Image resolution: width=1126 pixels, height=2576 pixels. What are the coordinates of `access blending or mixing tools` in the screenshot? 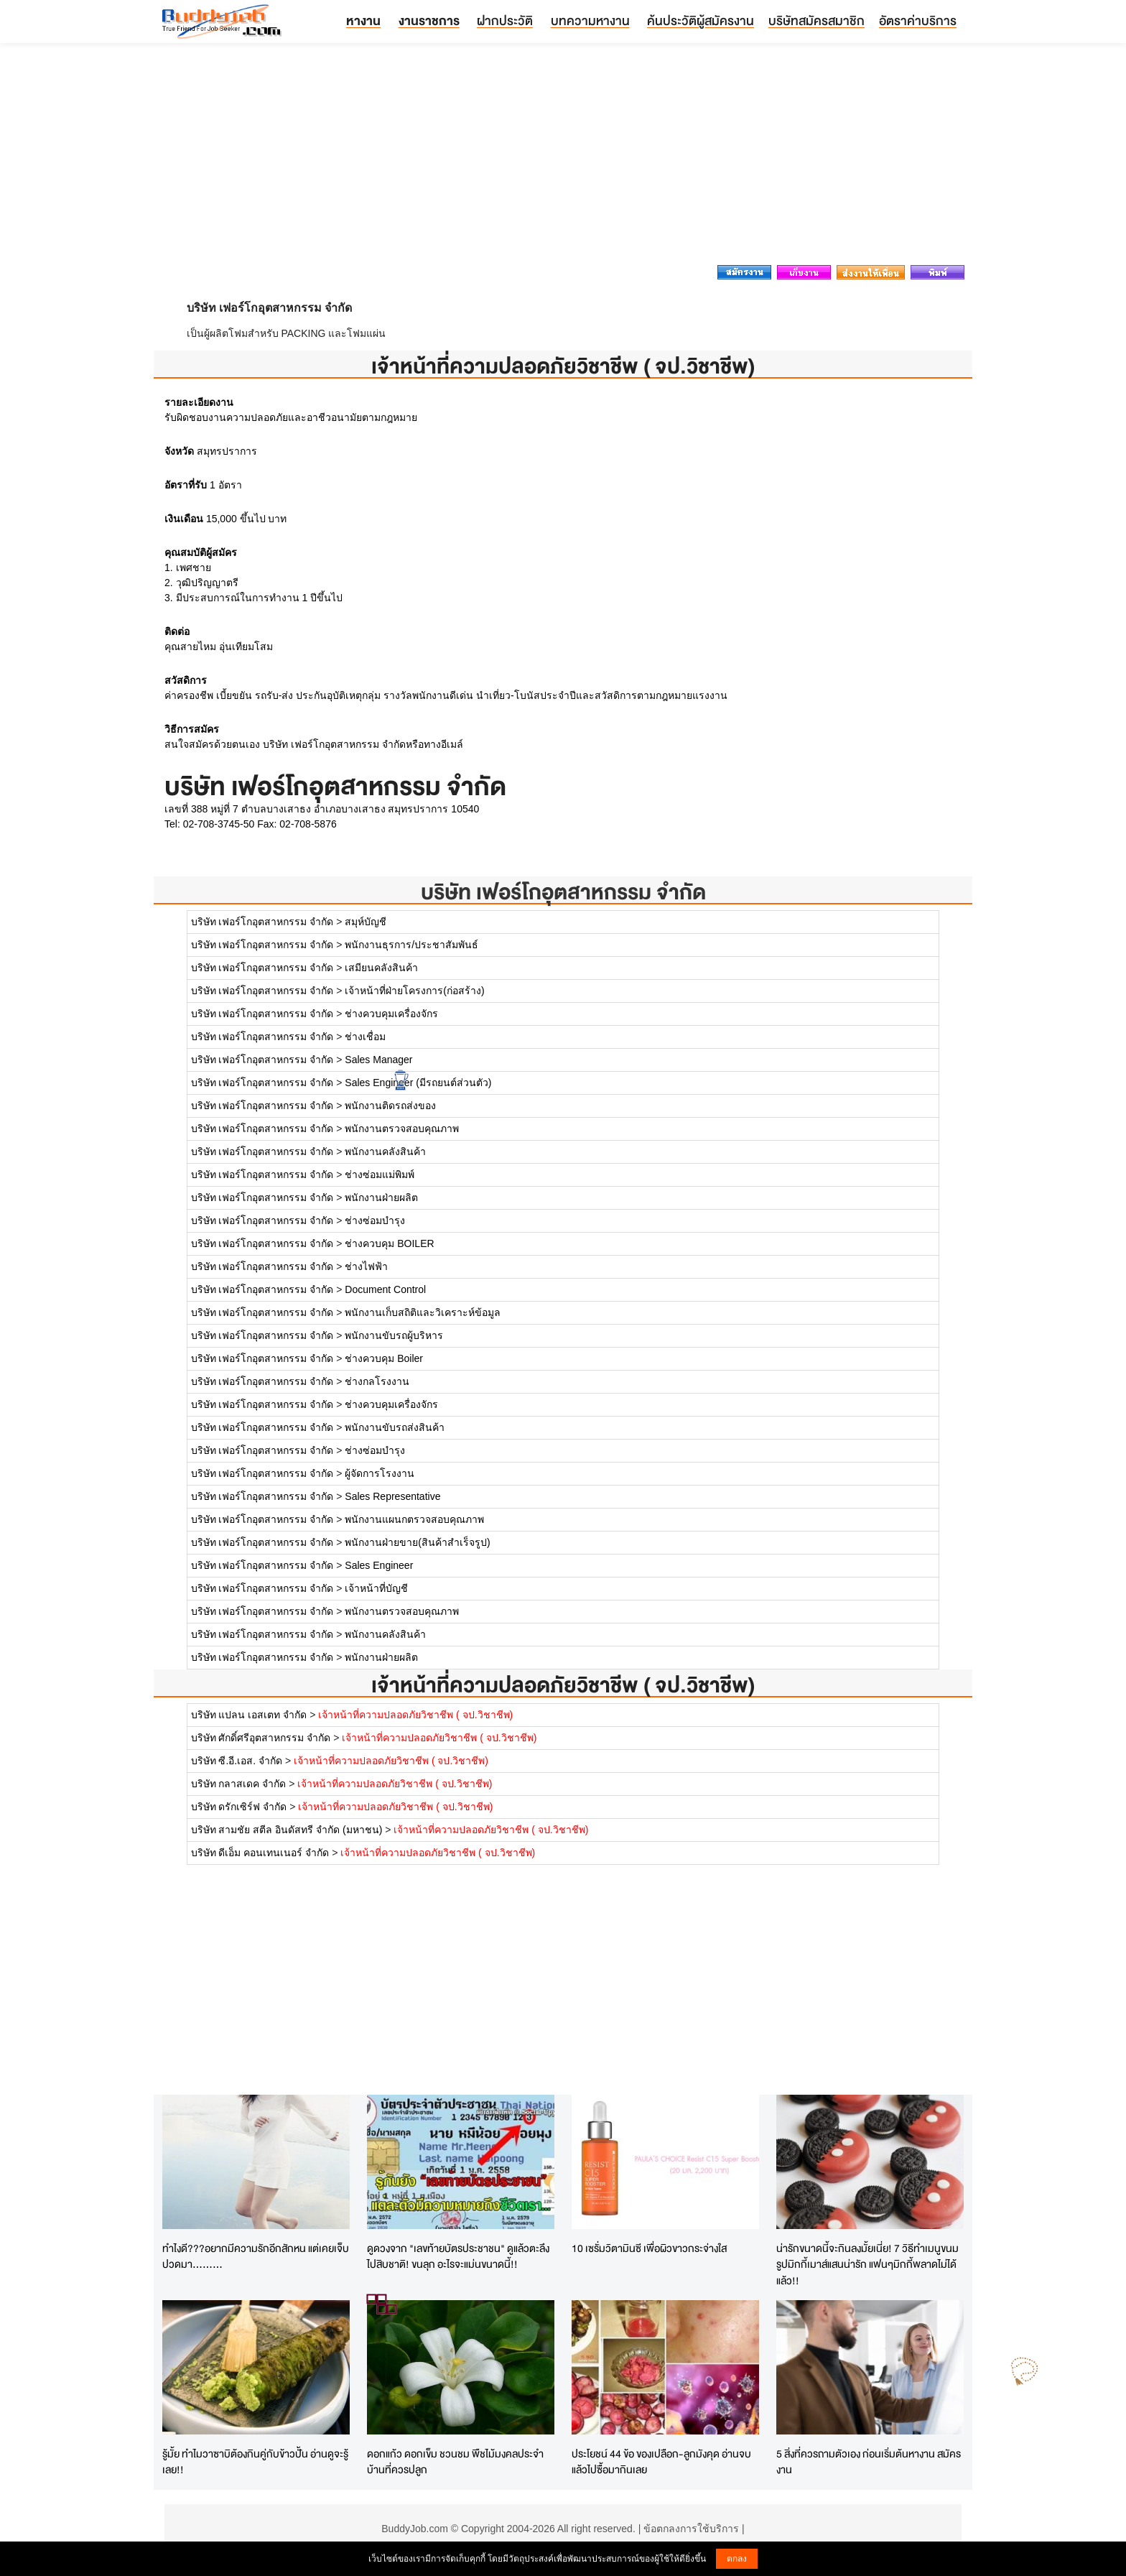 It's located at (400, 1080).